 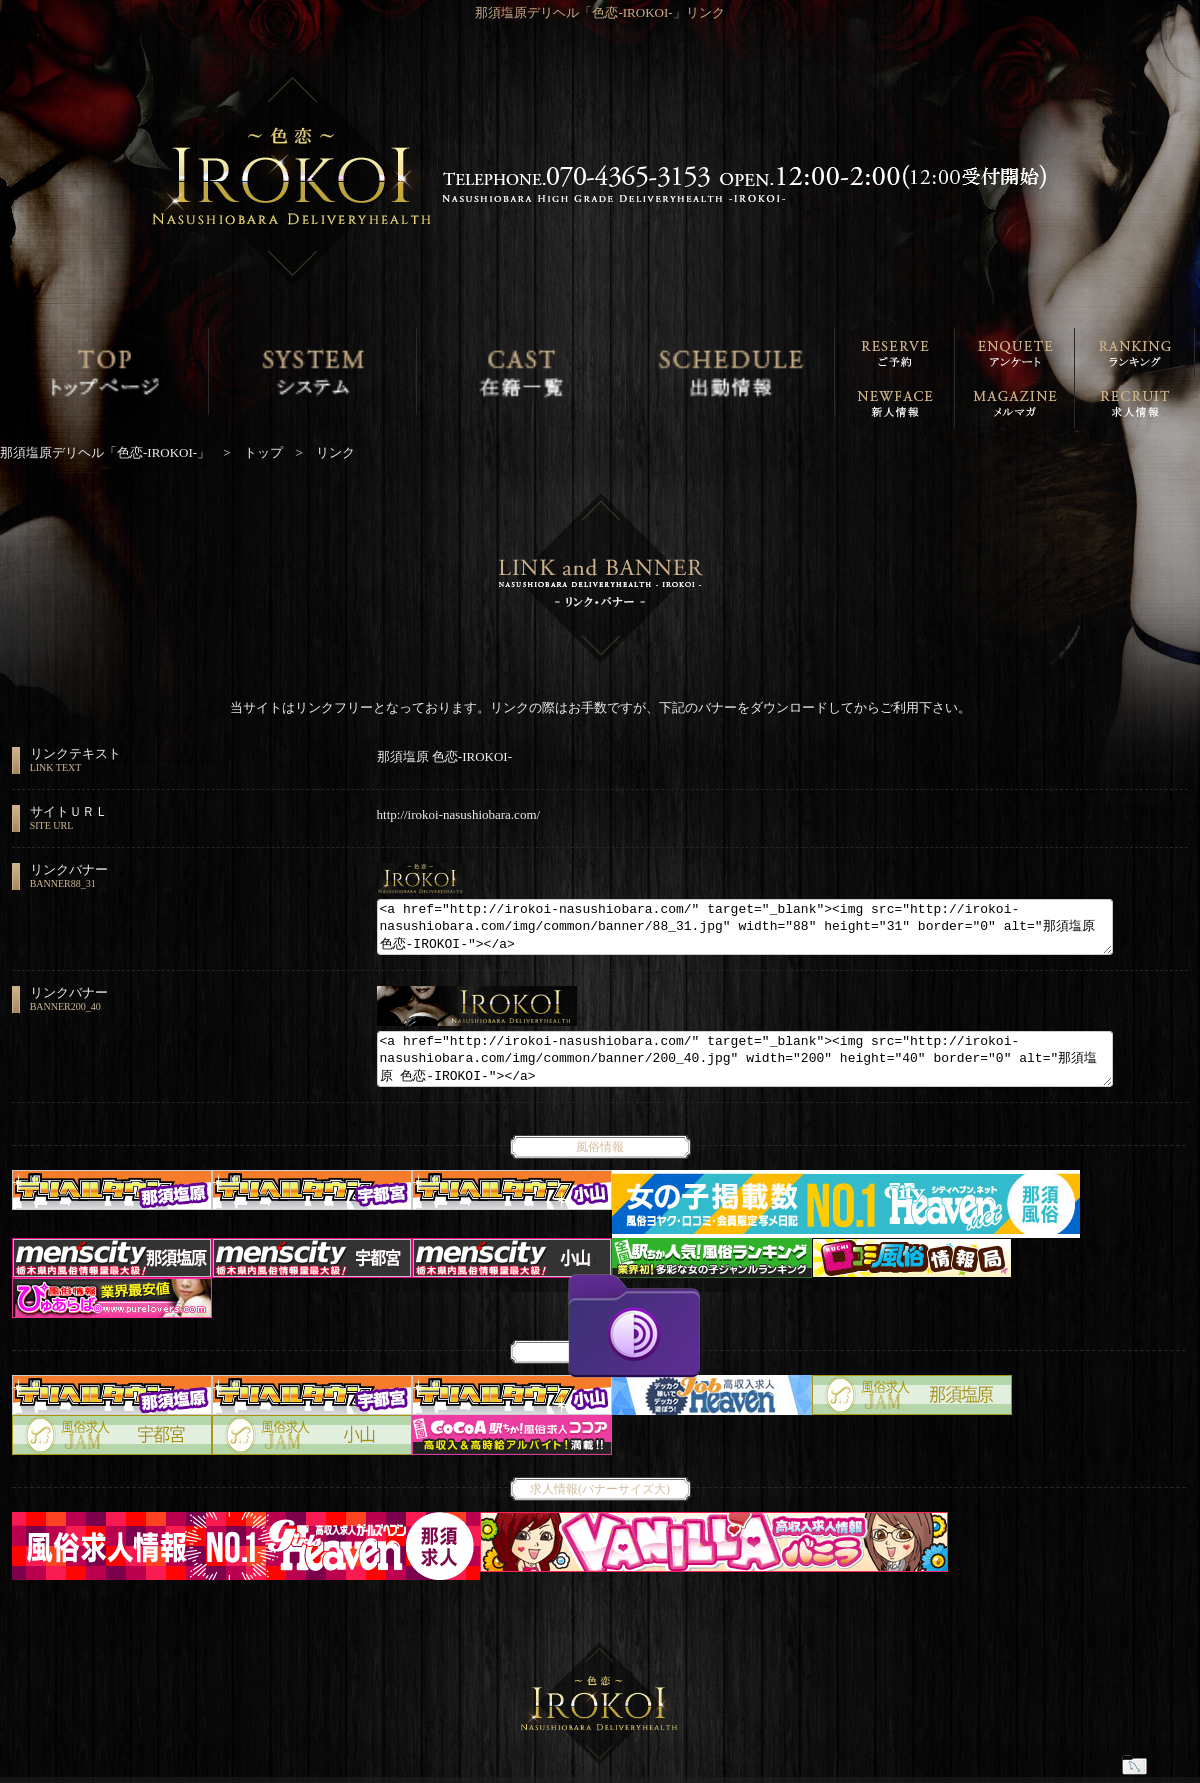 I want to click on folder containing tor browser files, so click(x=633, y=1329).